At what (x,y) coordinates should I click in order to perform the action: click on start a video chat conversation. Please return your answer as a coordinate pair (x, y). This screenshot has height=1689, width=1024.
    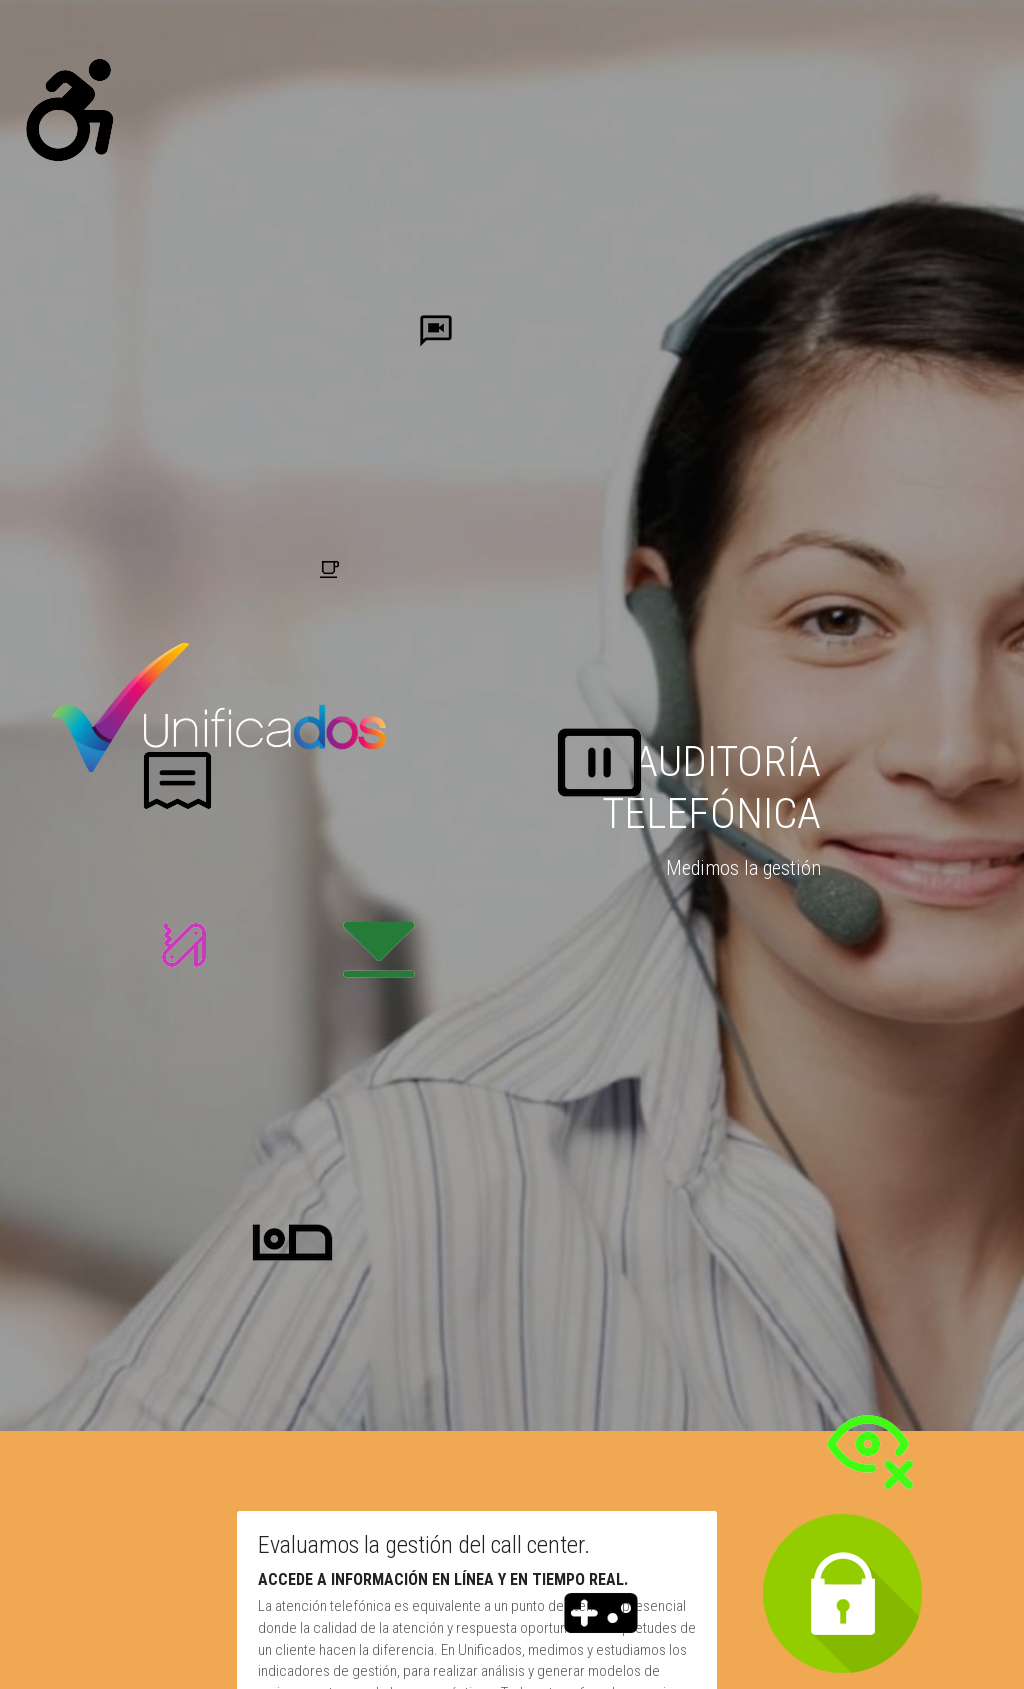
    Looking at the image, I should click on (436, 331).